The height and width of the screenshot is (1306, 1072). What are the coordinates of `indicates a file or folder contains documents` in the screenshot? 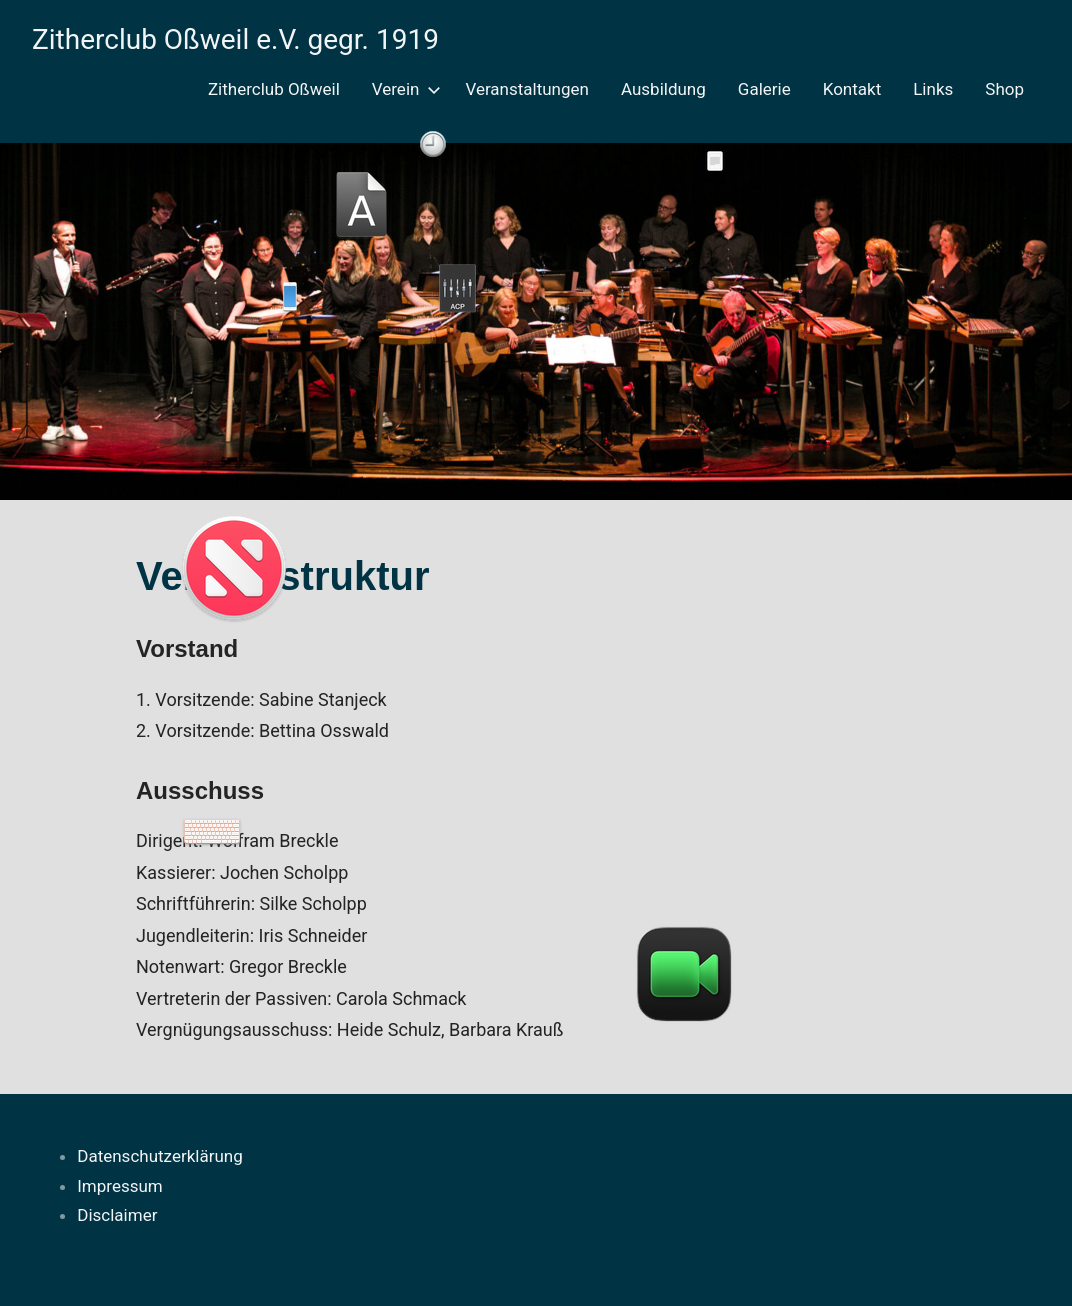 It's located at (715, 161).